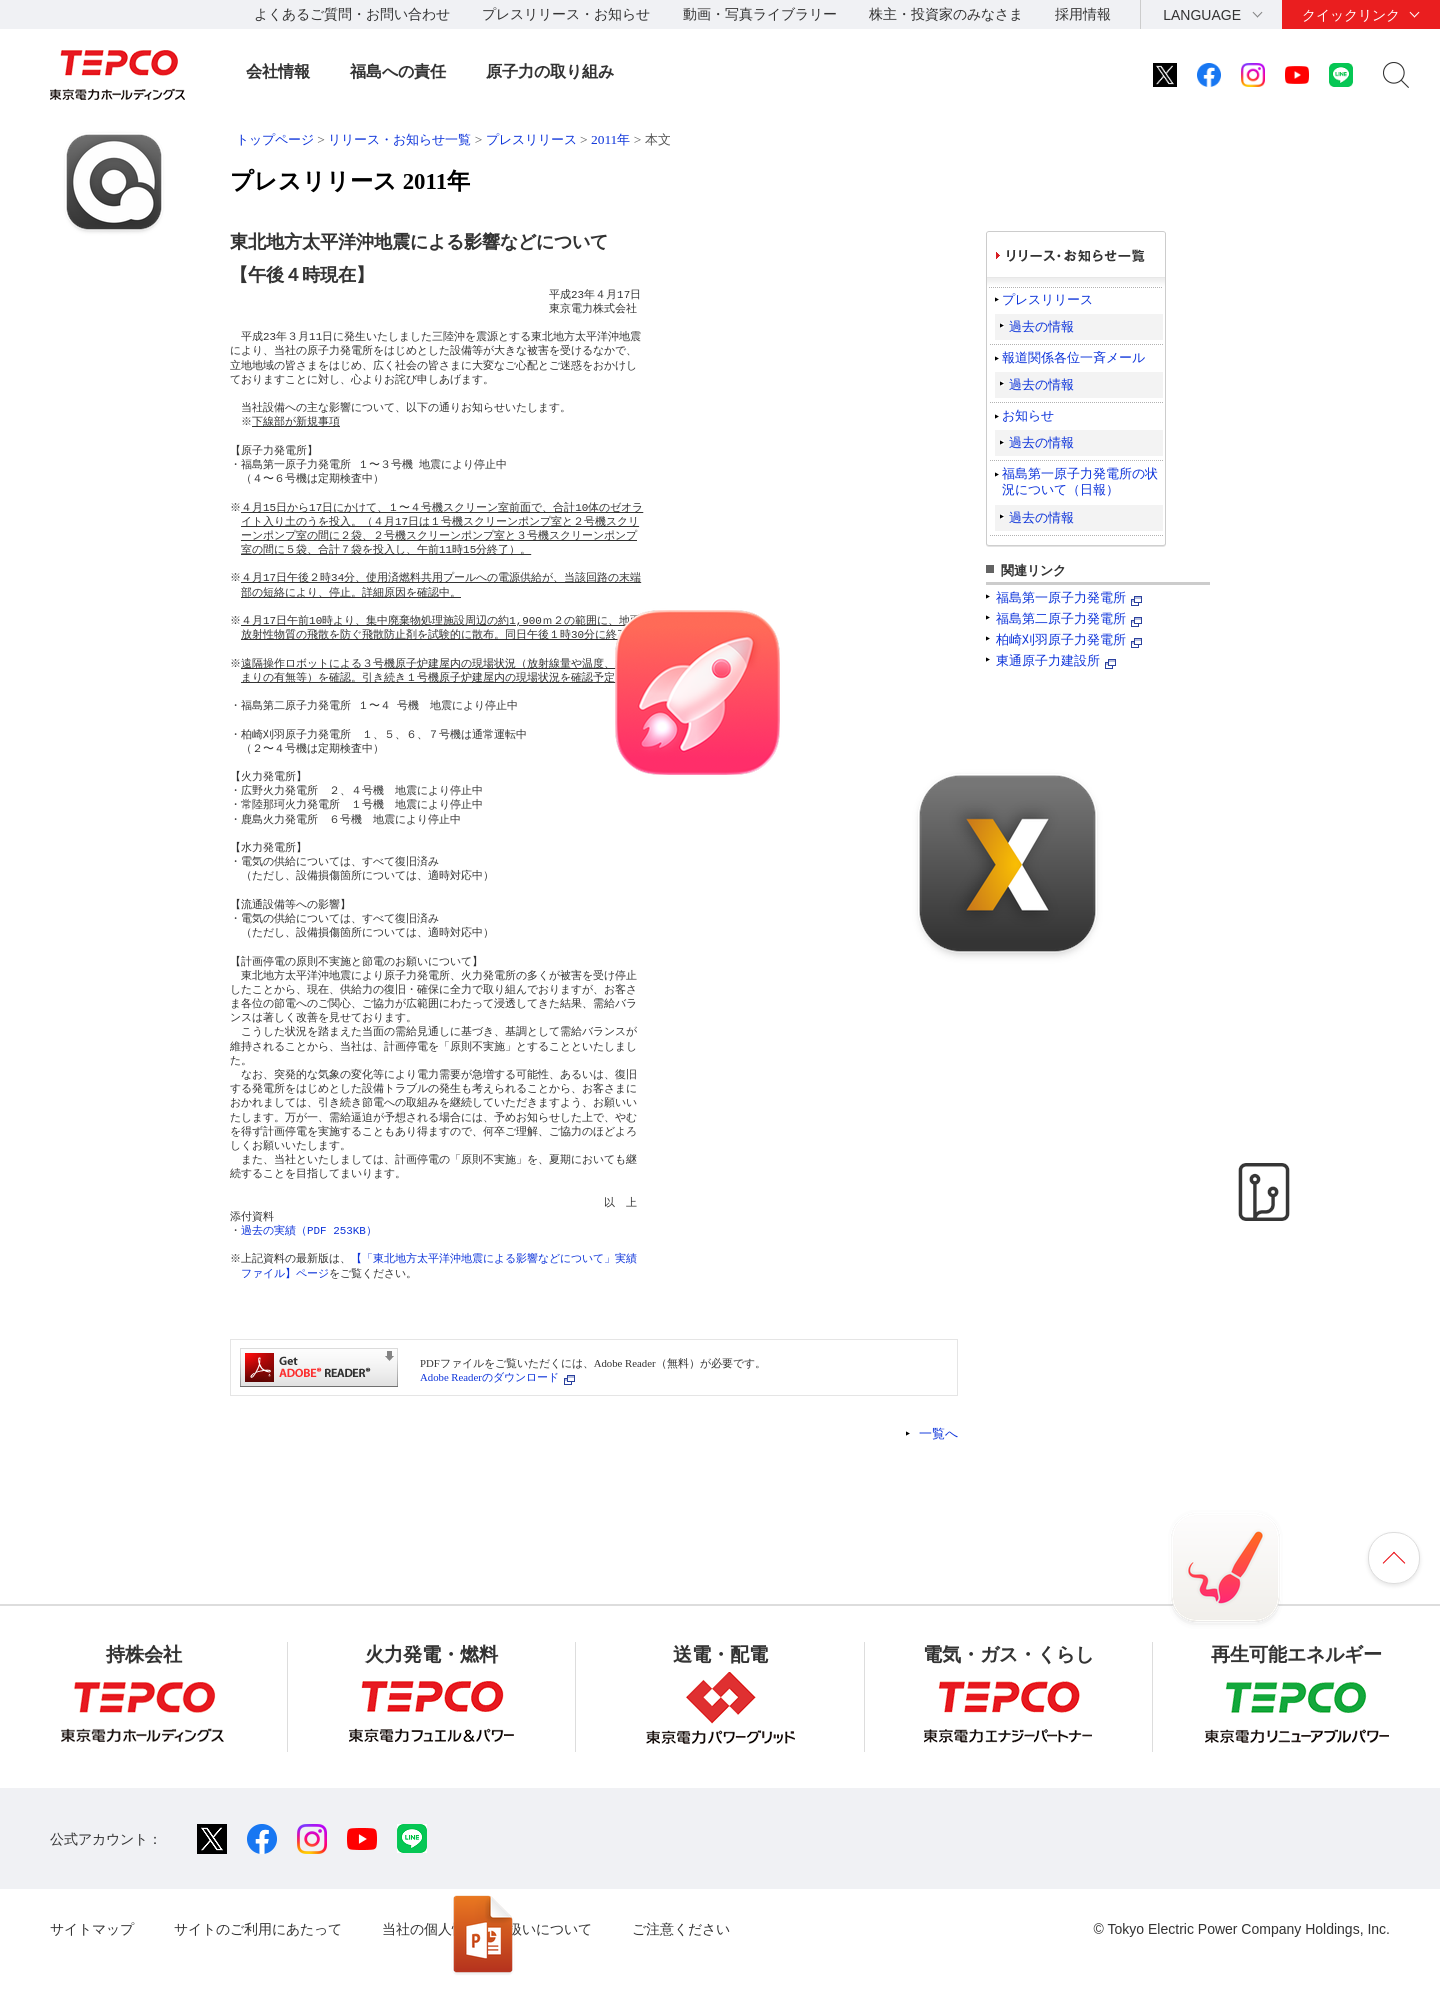  What do you see at coordinates (483, 1934) in the screenshot?
I see `powerpoint template file with macros enabled` at bounding box center [483, 1934].